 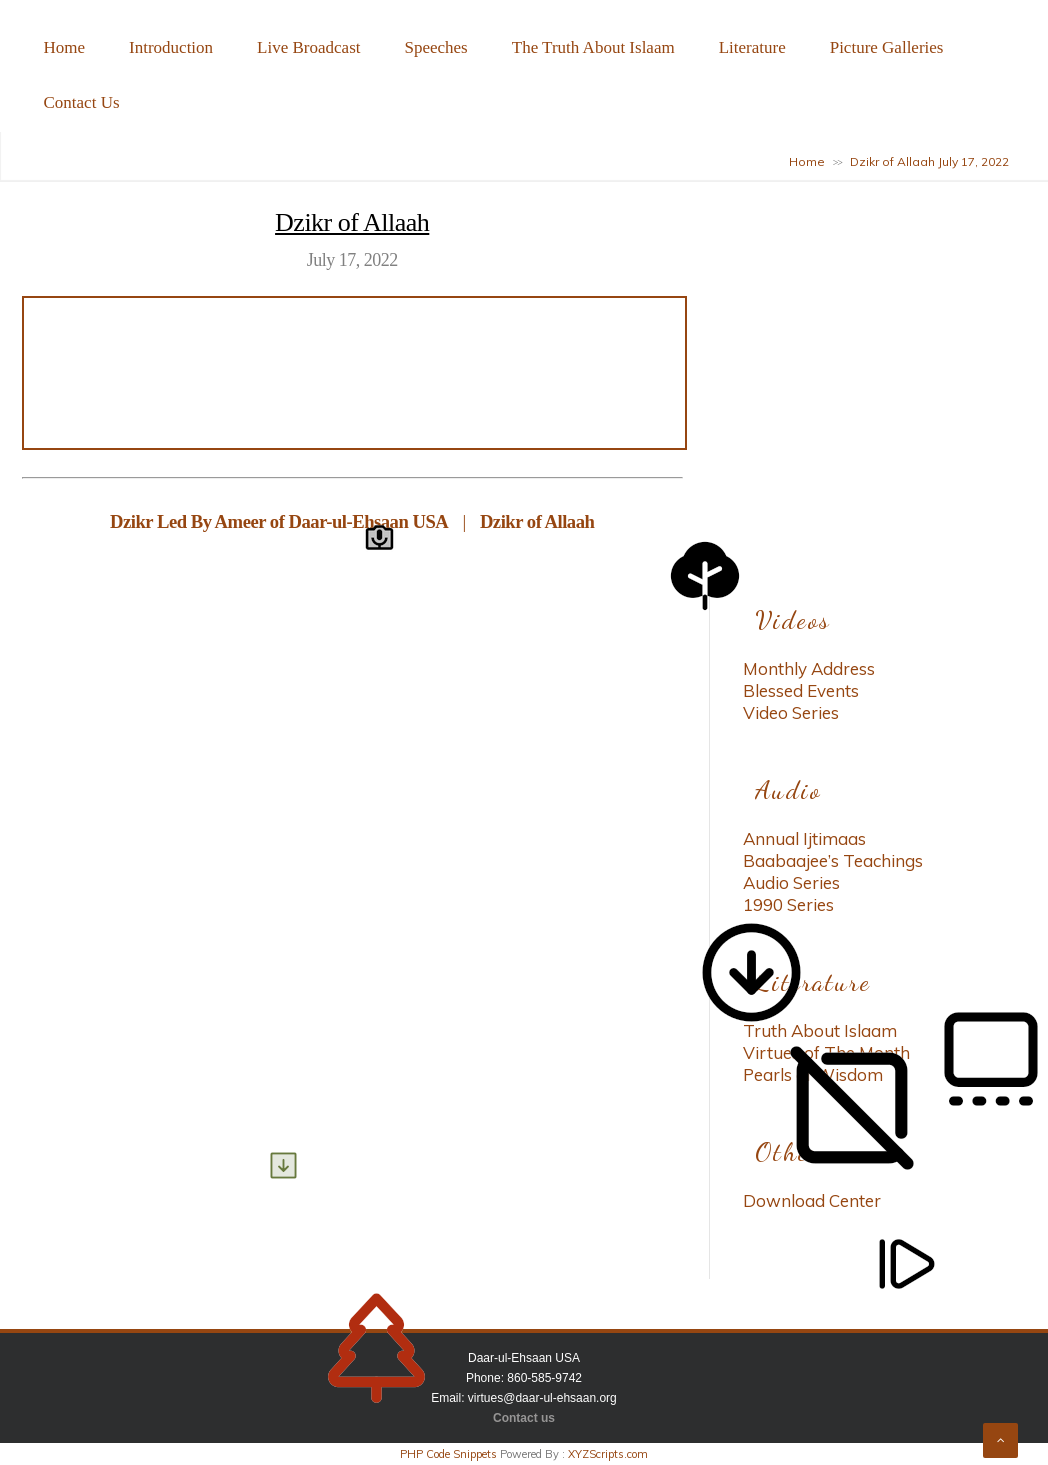 I want to click on grant camera and microphone permissions, so click(x=379, y=537).